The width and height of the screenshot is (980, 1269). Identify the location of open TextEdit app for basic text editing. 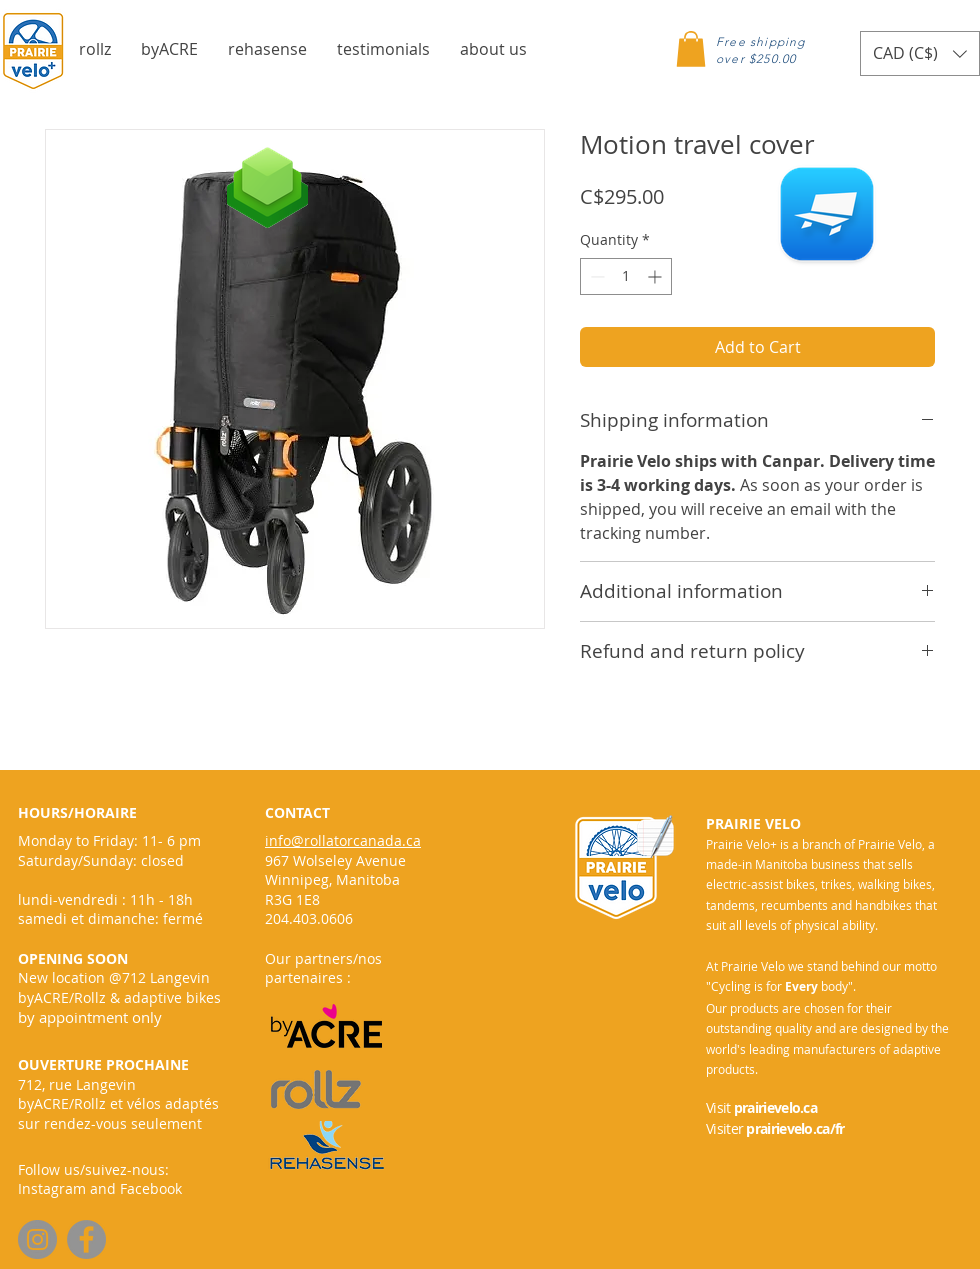
(655, 837).